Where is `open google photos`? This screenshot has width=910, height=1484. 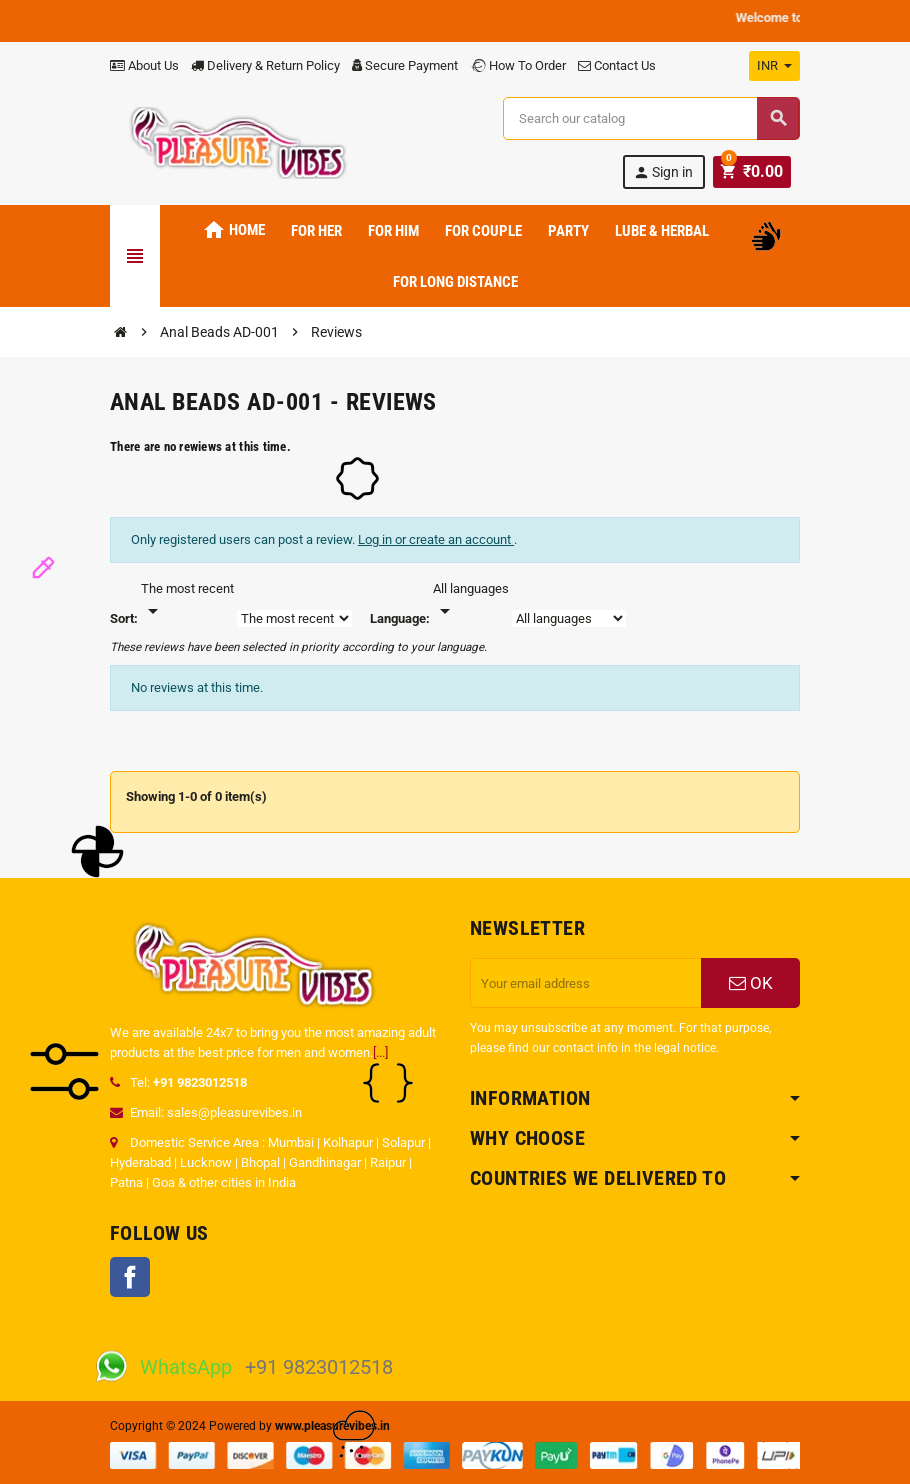
open google photos is located at coordinates (97, 851).